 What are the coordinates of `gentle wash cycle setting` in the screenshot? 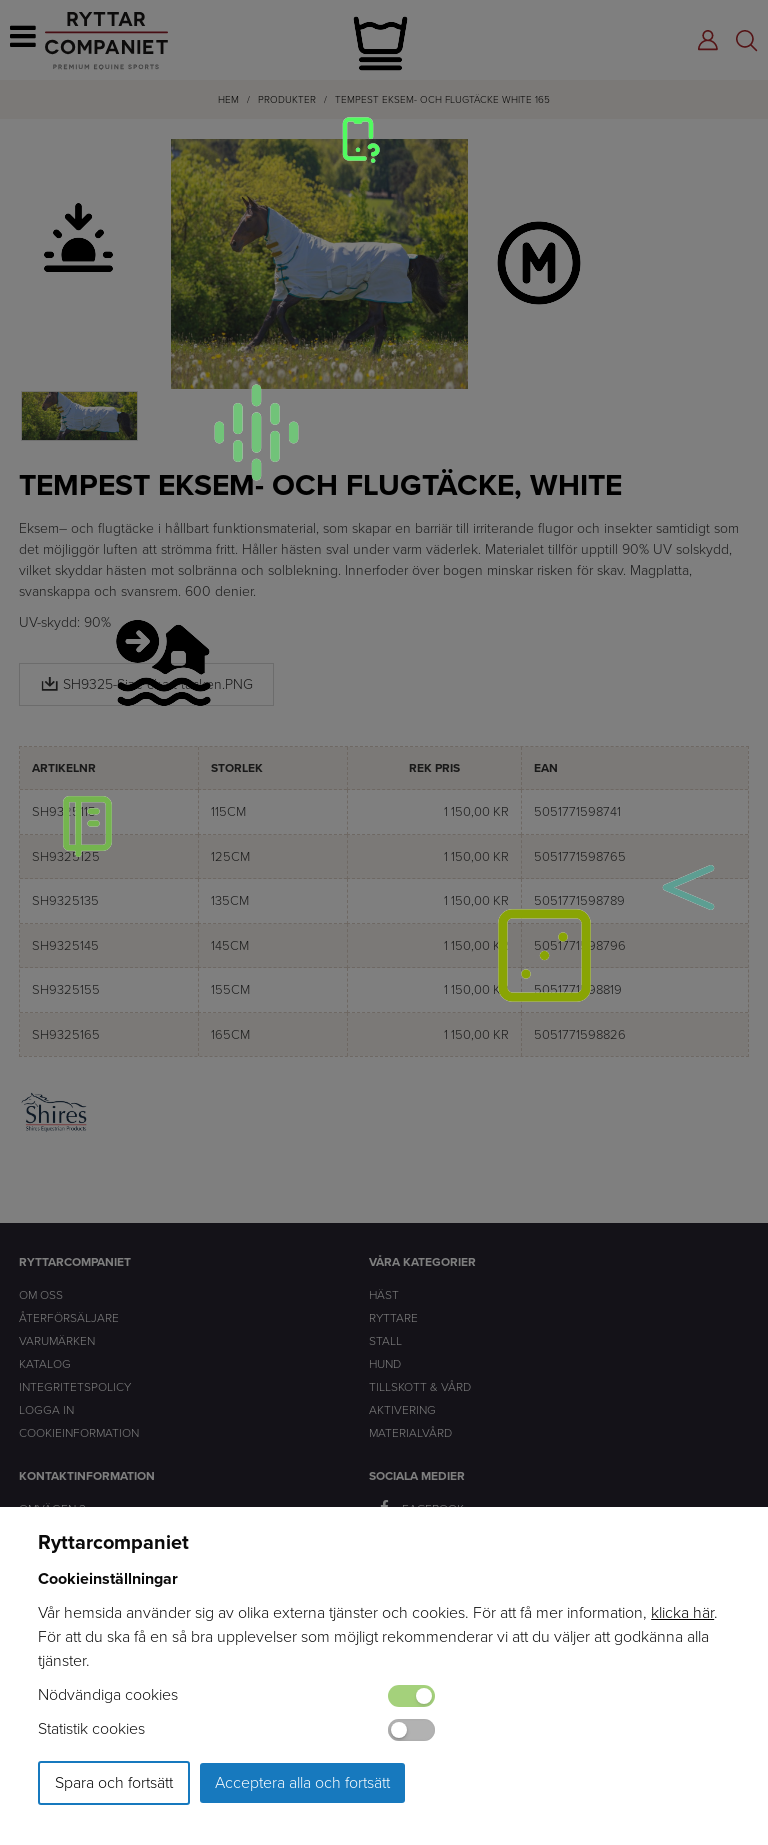 It's located at (380, 43).